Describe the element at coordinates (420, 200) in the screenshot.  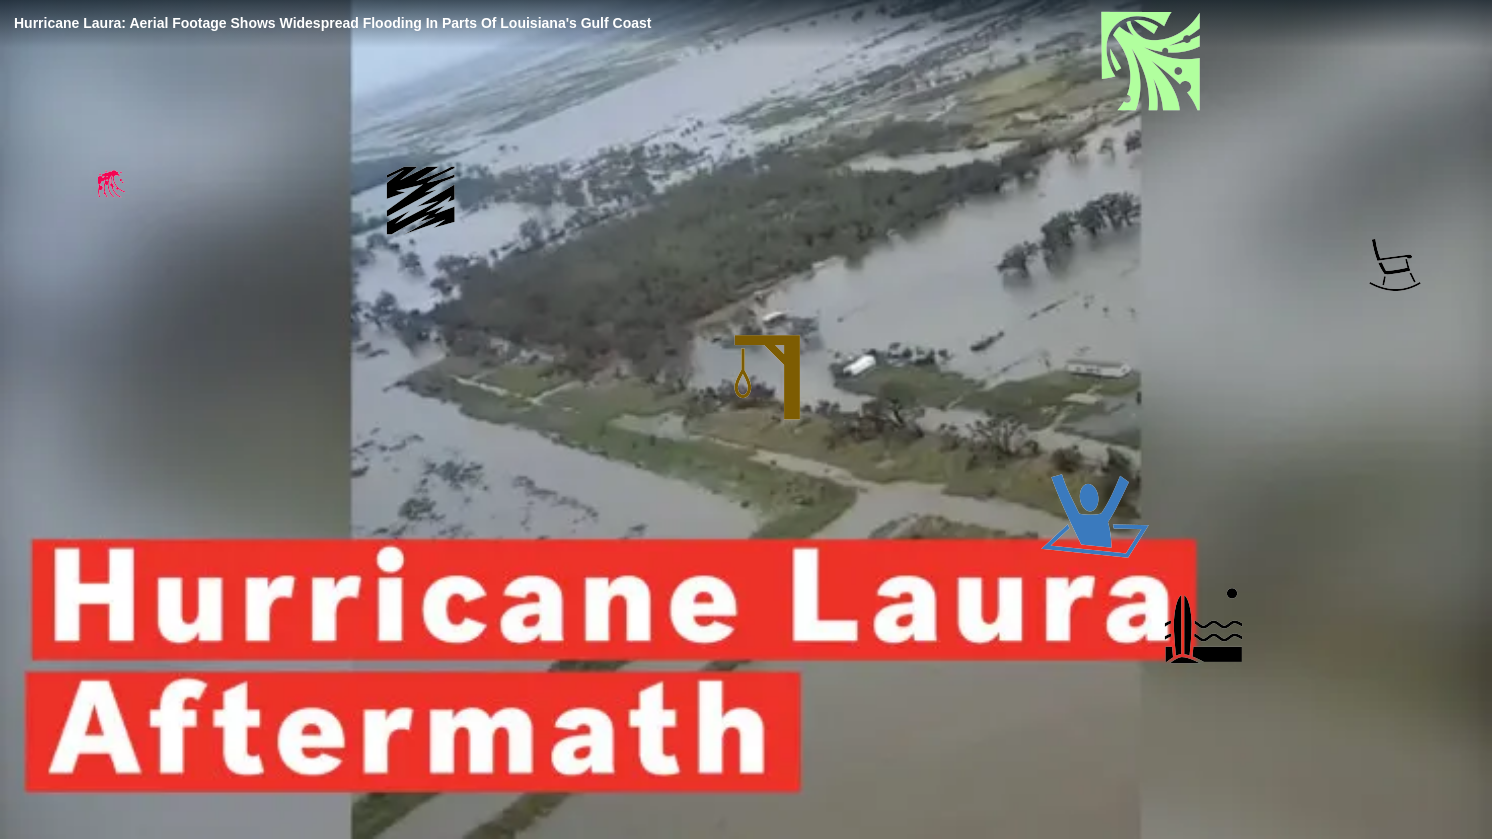
I see `indicates signal interference or connection static` at that location.